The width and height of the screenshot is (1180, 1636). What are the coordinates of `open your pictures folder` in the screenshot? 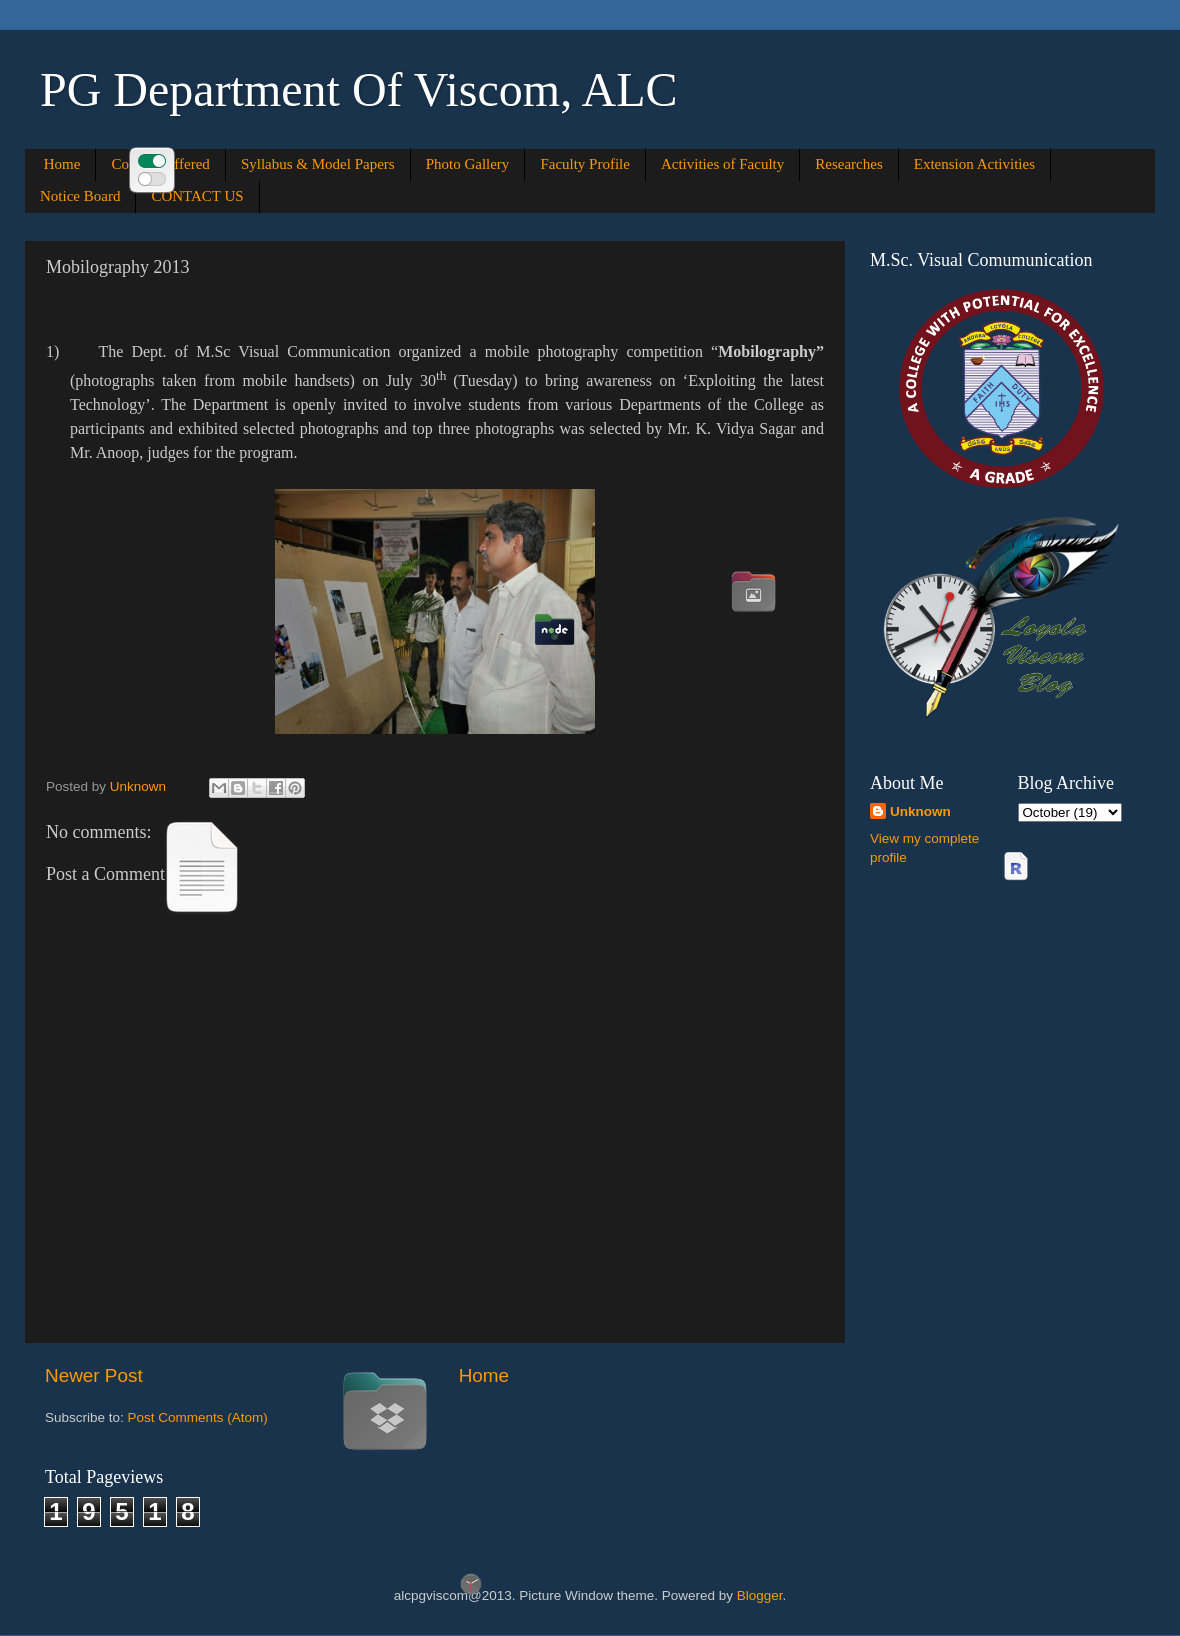 It's located at (753, 591).